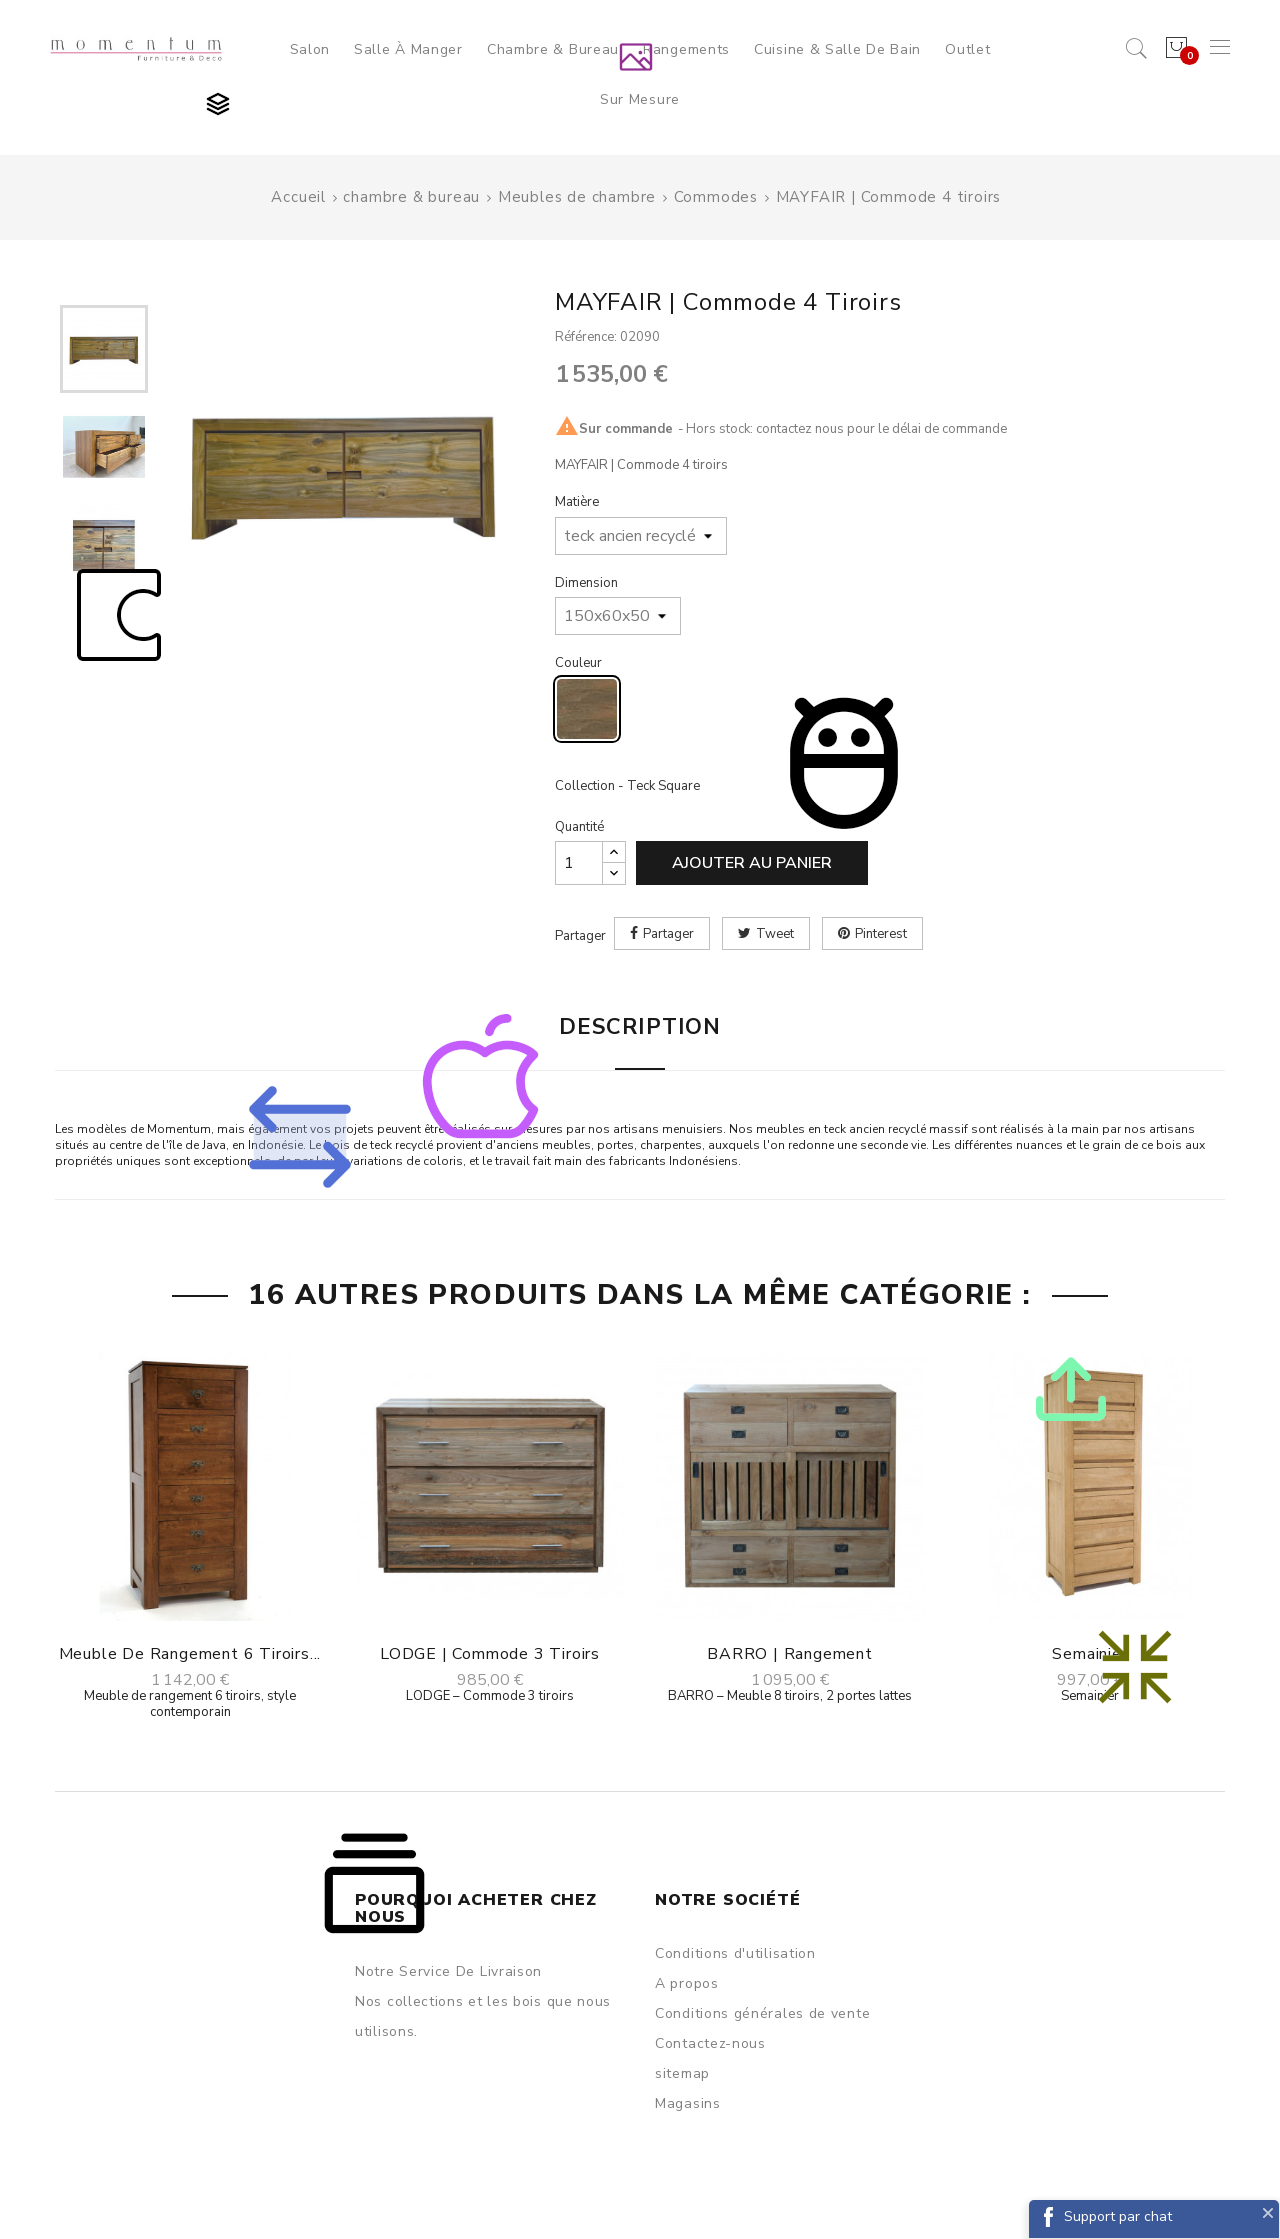  I want to click on upload a file or document, so click(1071, 1391).